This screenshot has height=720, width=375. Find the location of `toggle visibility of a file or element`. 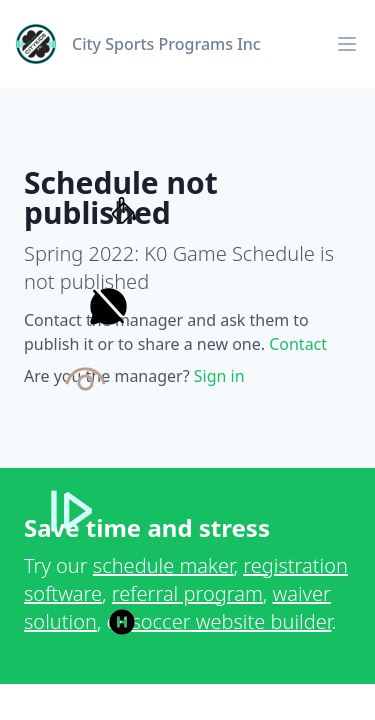

toggle visibility of a file or element is located at coordinates (85, 380).